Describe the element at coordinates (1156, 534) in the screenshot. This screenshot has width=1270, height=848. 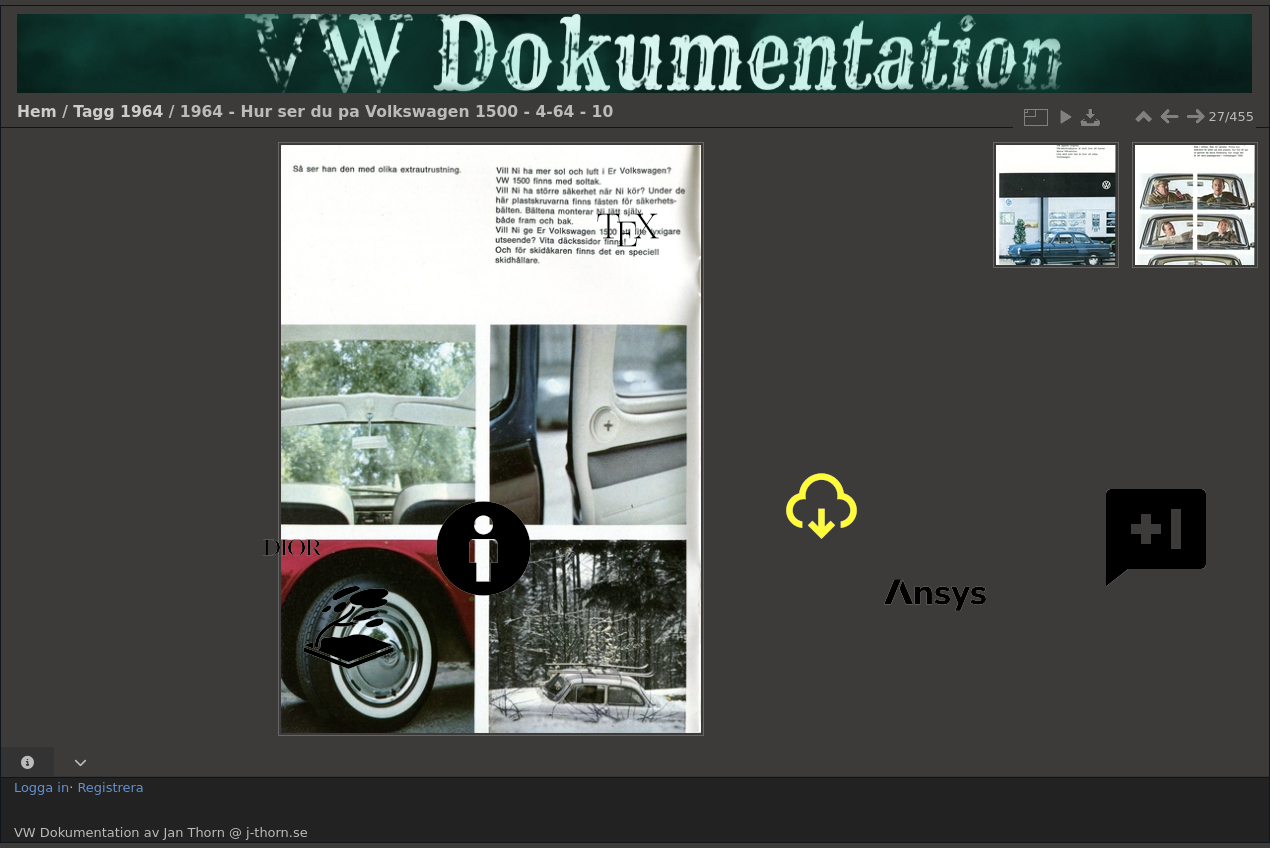
I see `add a follow-up message to a conversation` at that location.